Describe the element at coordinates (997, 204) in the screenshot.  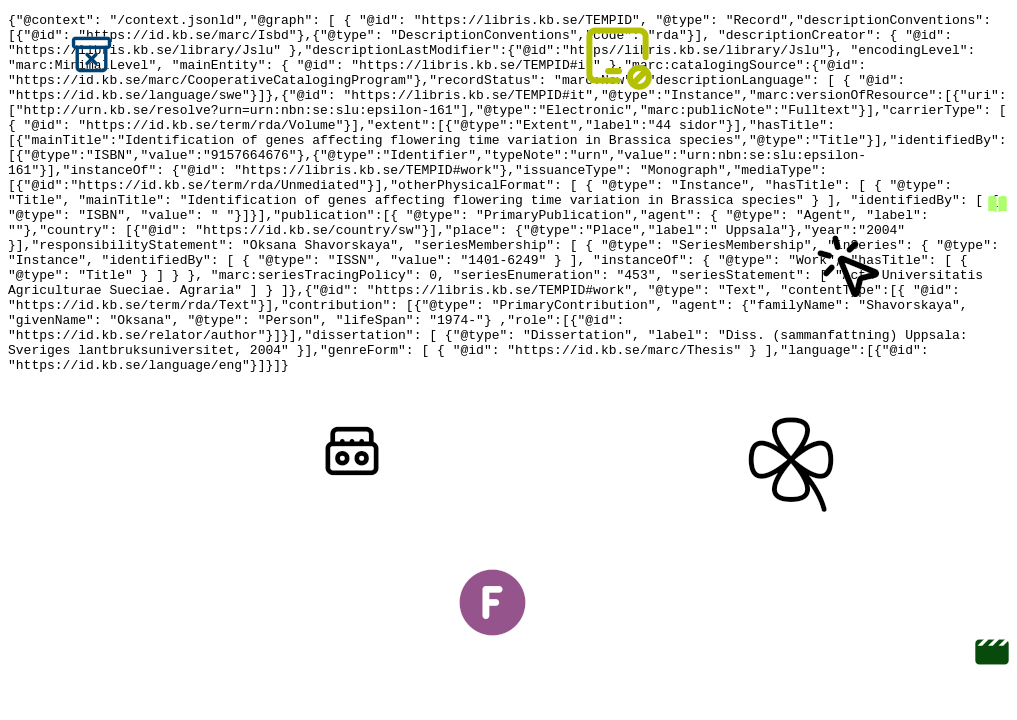
I see `open reading mode or e-reader` at that location.